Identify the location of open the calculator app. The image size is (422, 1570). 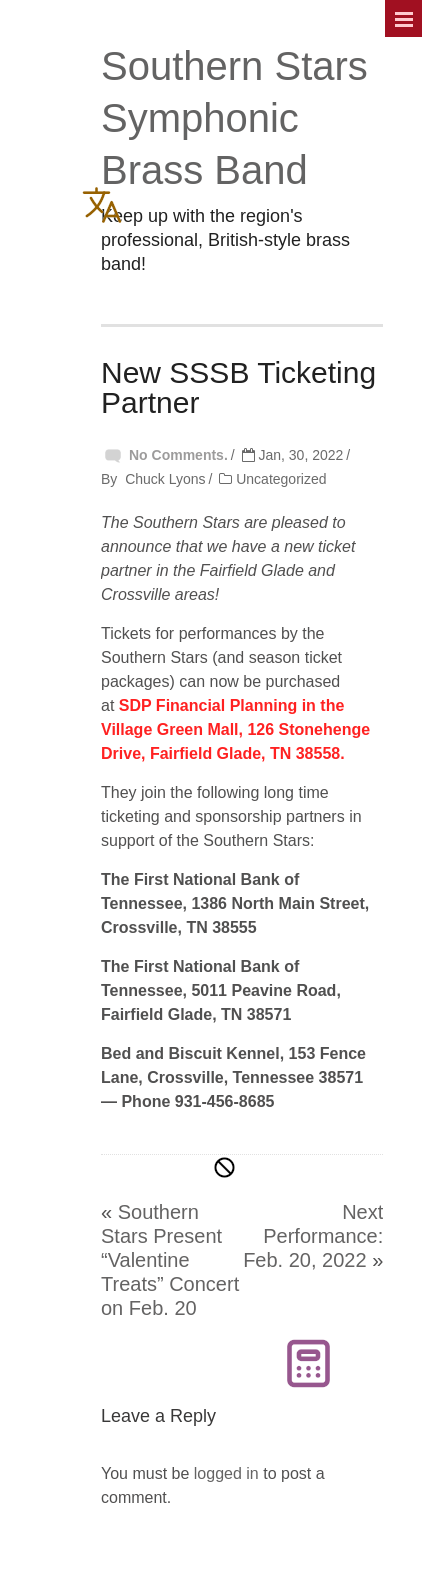
(308, 1363).